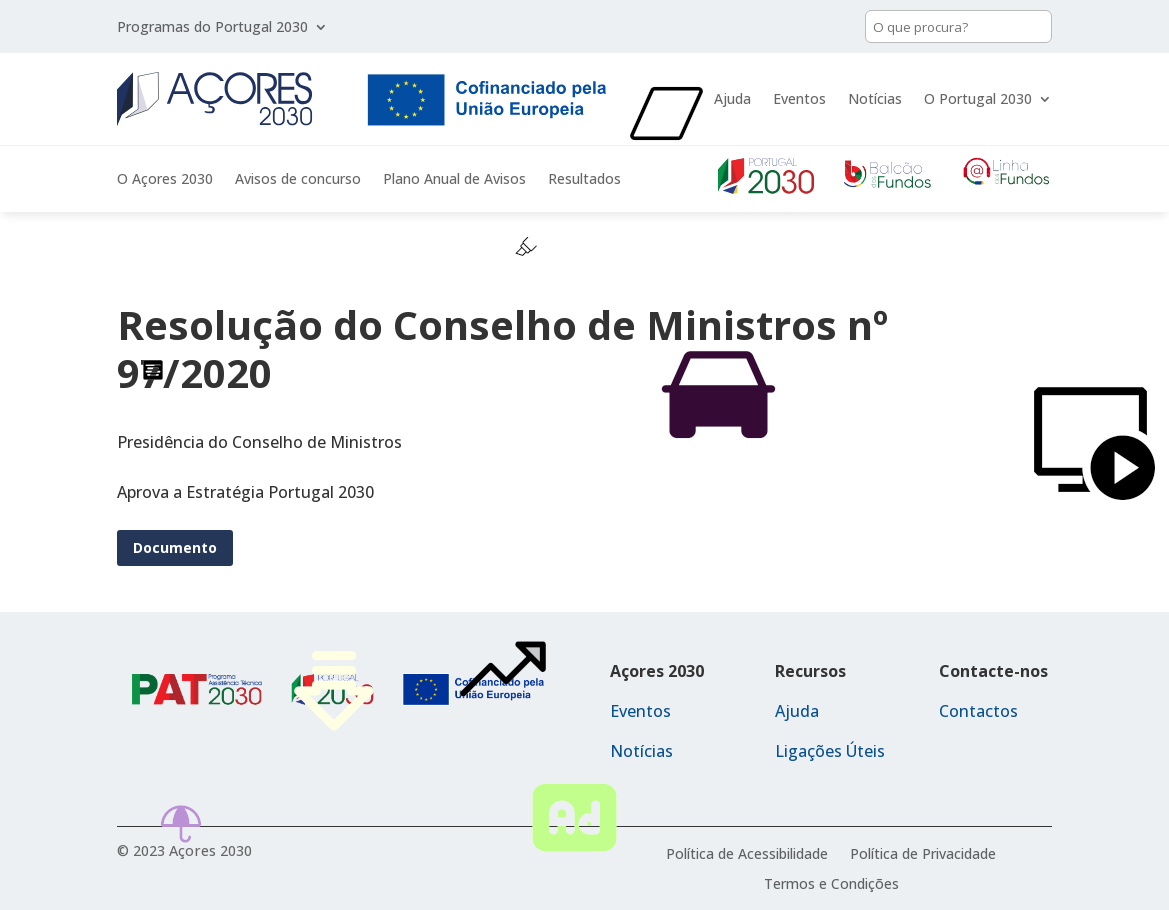 The height and width of the screenshot is (910, 1169). Describe the element at coordinates (334, 688) in the screenshot. I see `download file or content` at that location.